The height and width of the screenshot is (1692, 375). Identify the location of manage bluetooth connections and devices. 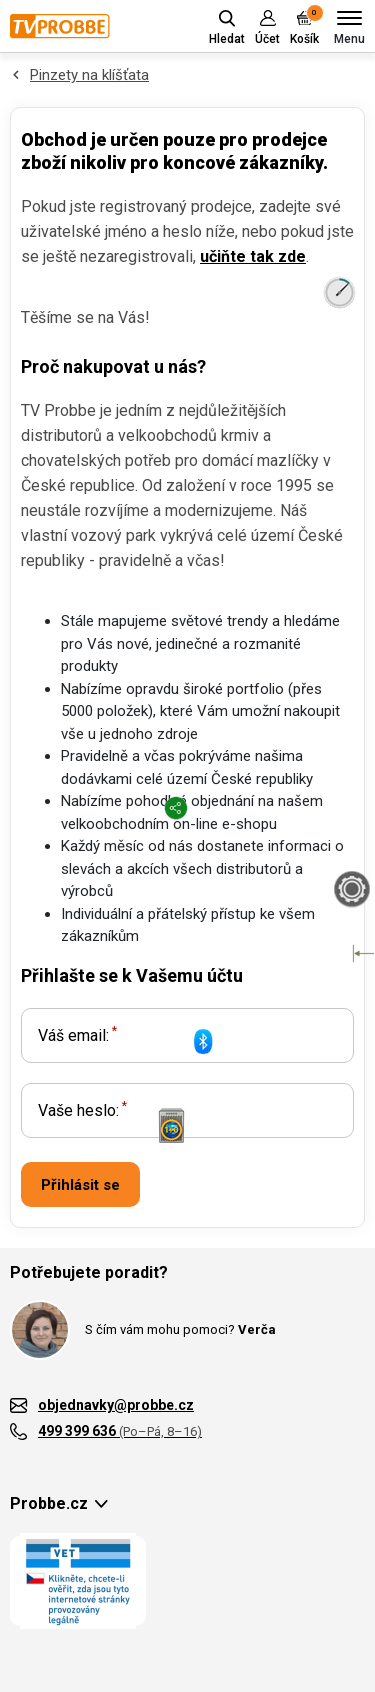
(203, 1041).